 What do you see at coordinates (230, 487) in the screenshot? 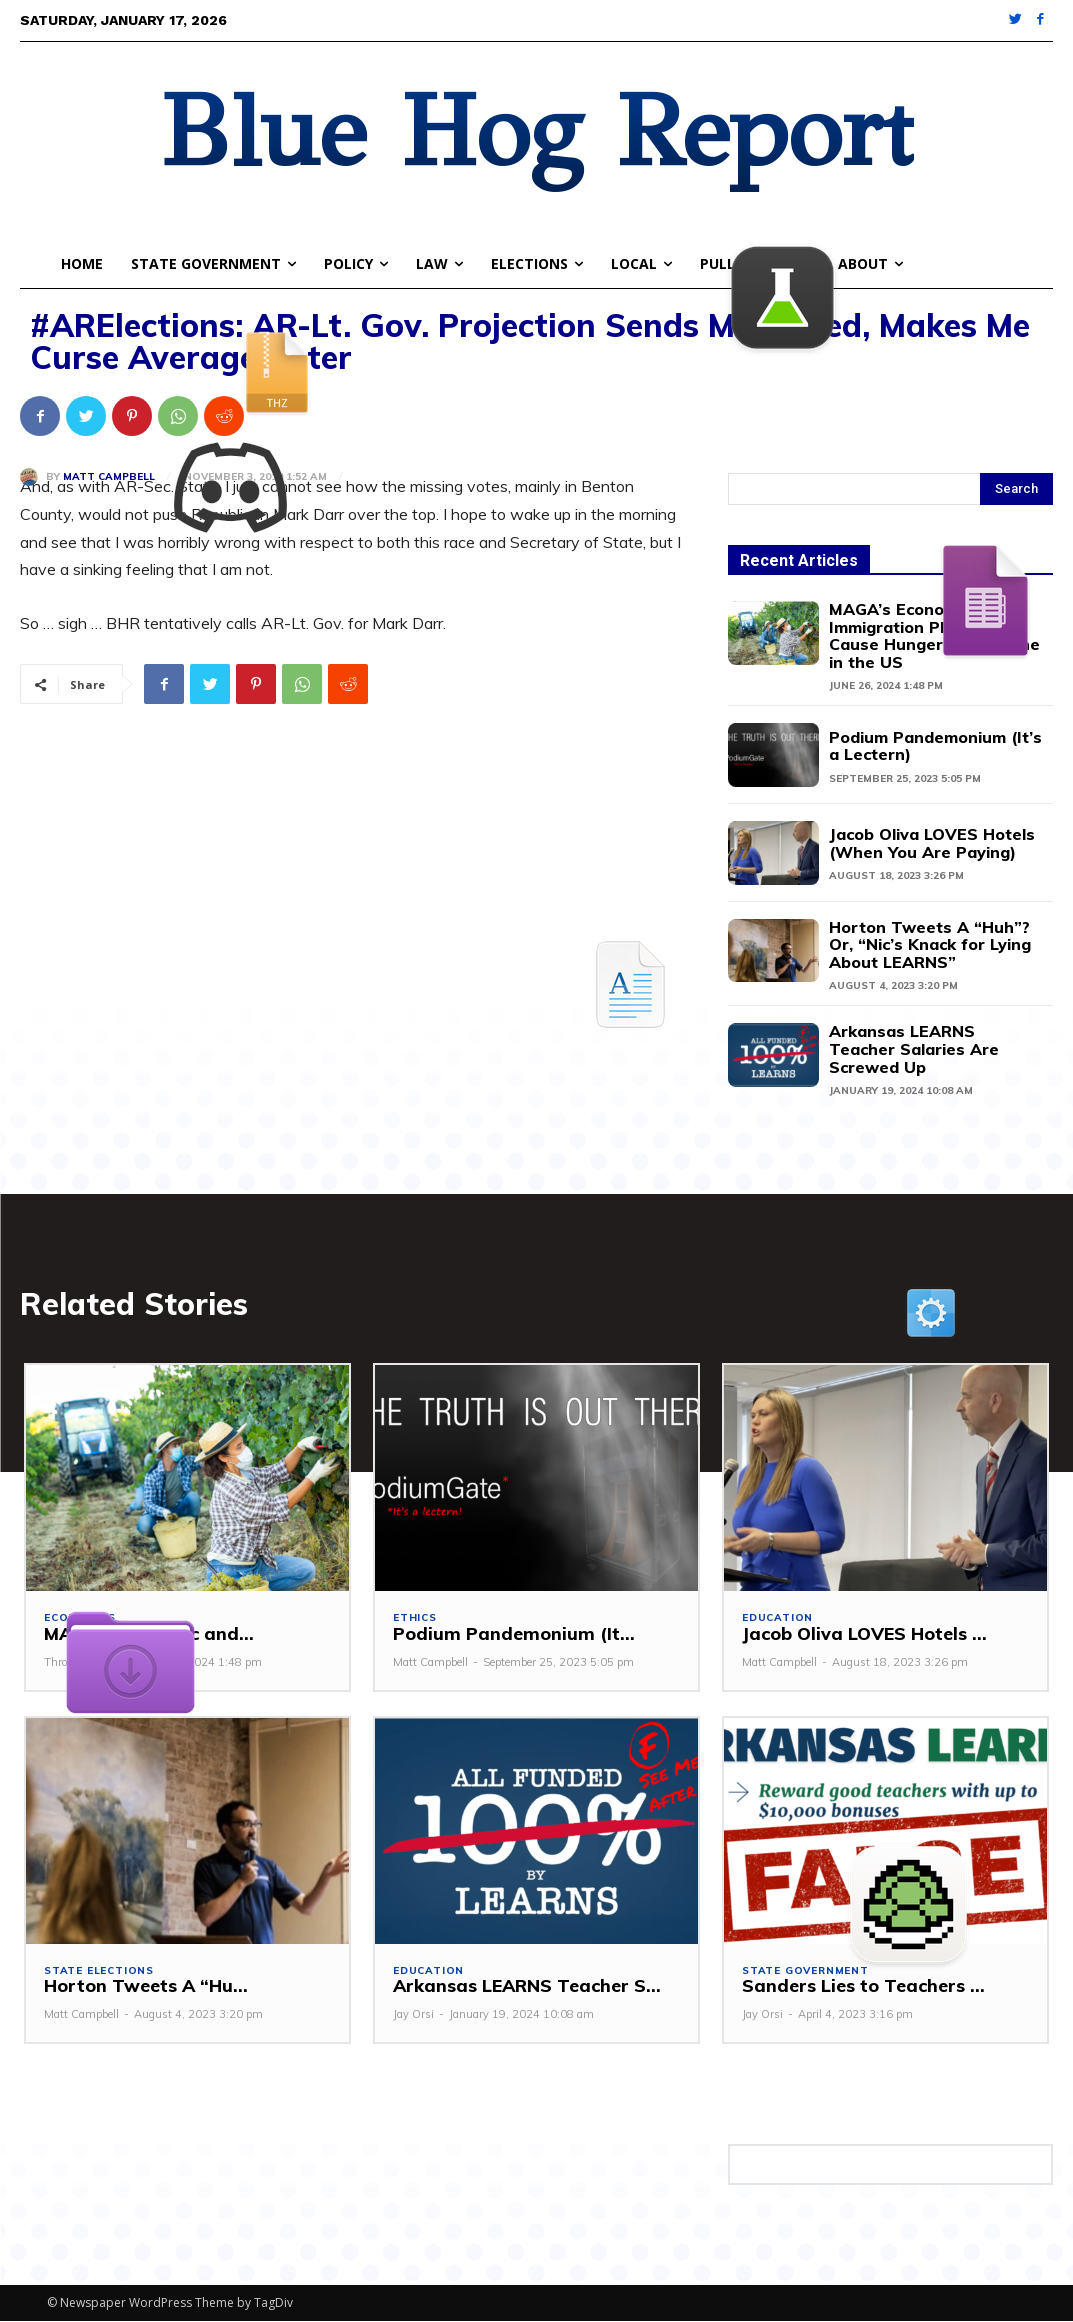
I see `open Discord app` at bounding box center [230, 487].